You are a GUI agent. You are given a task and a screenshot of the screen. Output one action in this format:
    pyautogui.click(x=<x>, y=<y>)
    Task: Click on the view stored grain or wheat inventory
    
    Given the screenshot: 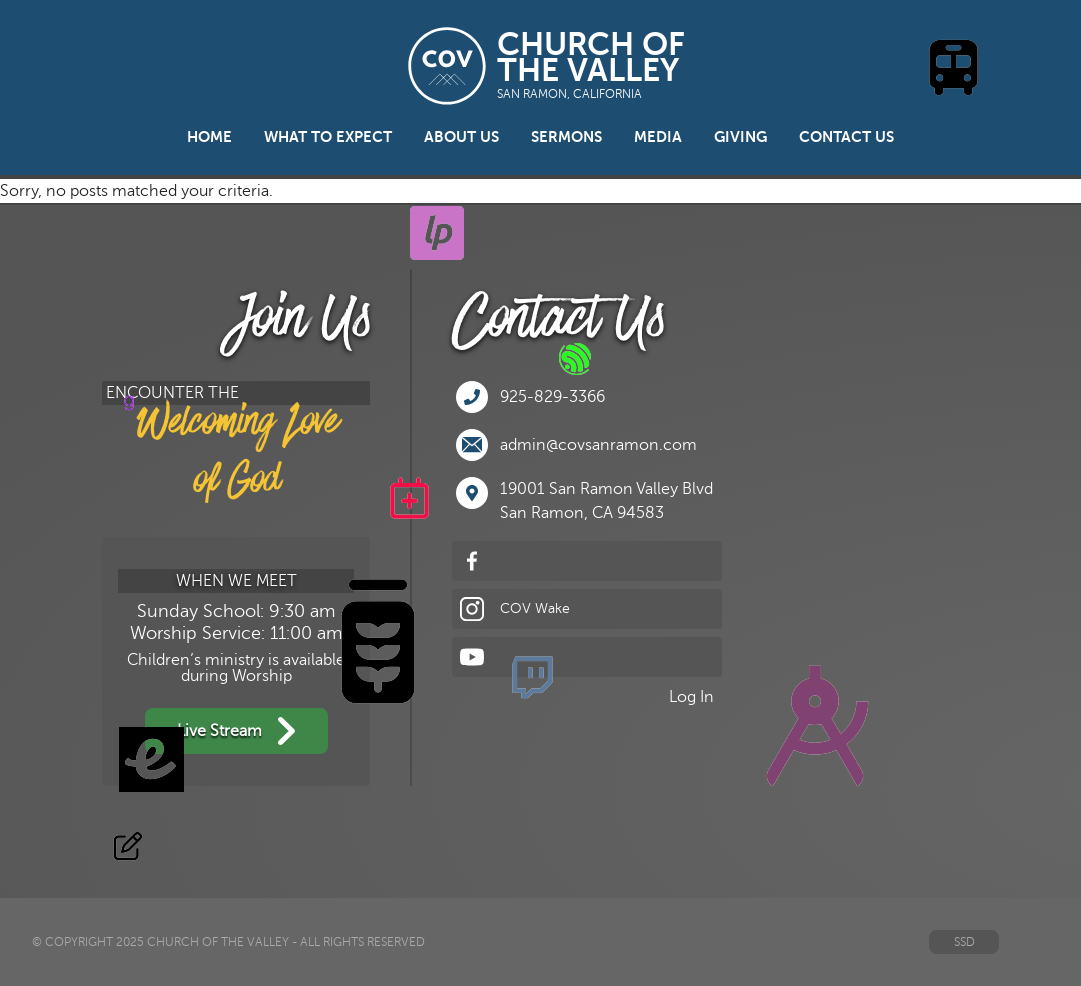 What is the action you would take?
    pyautogui.click(x=378, y=645)
    